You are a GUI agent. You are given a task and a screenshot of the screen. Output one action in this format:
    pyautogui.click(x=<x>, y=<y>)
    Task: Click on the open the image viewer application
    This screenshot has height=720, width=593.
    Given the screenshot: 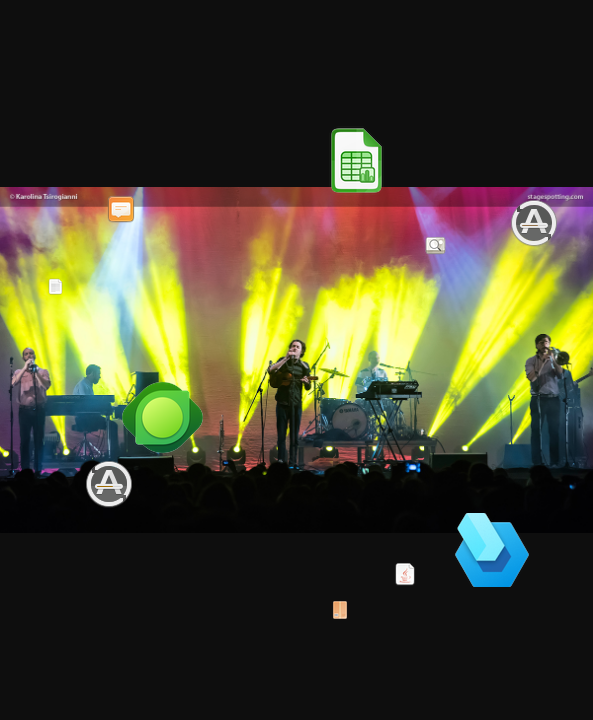 What is the action you would take?
    pyautogui.click(x=435, y=245)
    